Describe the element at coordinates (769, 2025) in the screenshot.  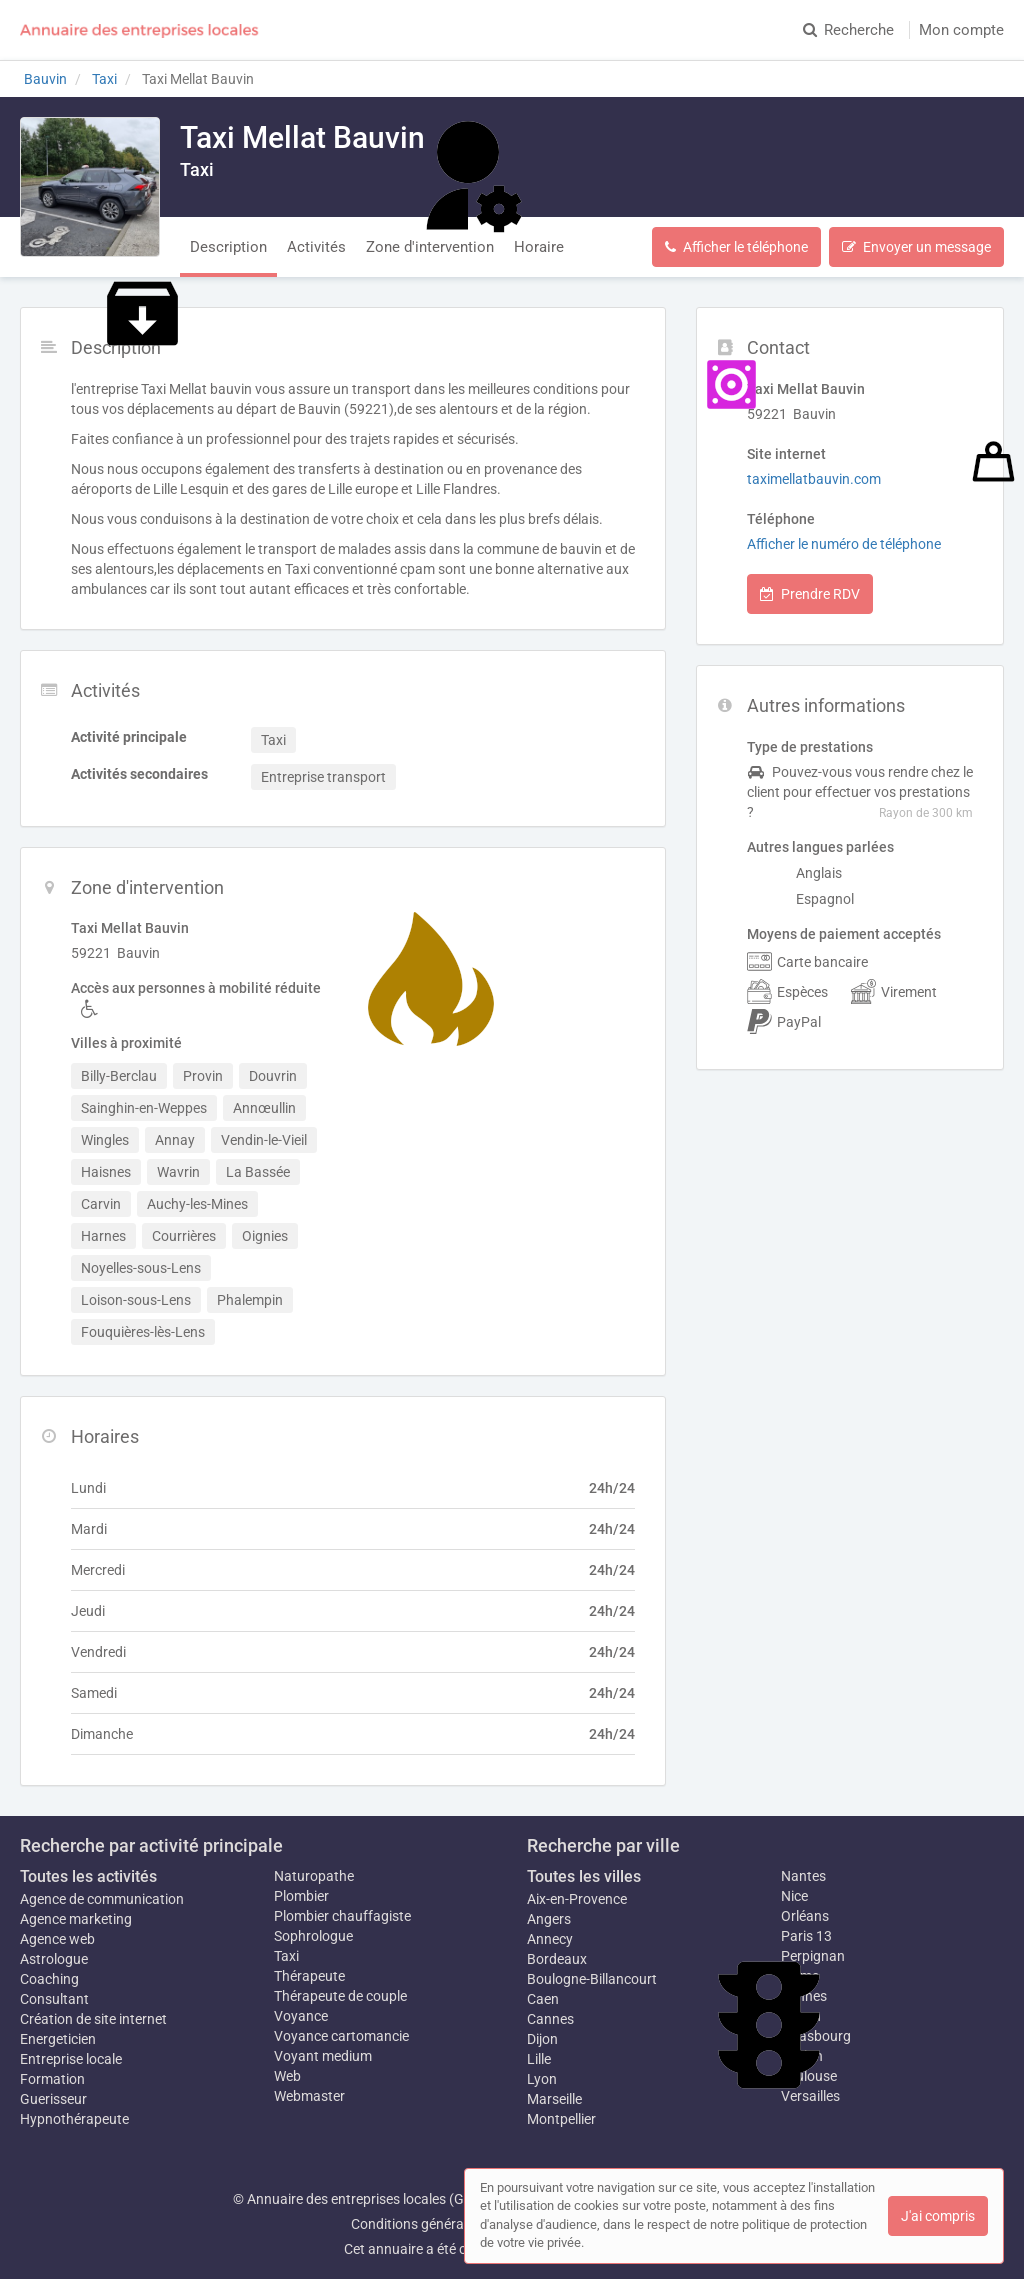
I see `view traffic conditions` at that location.